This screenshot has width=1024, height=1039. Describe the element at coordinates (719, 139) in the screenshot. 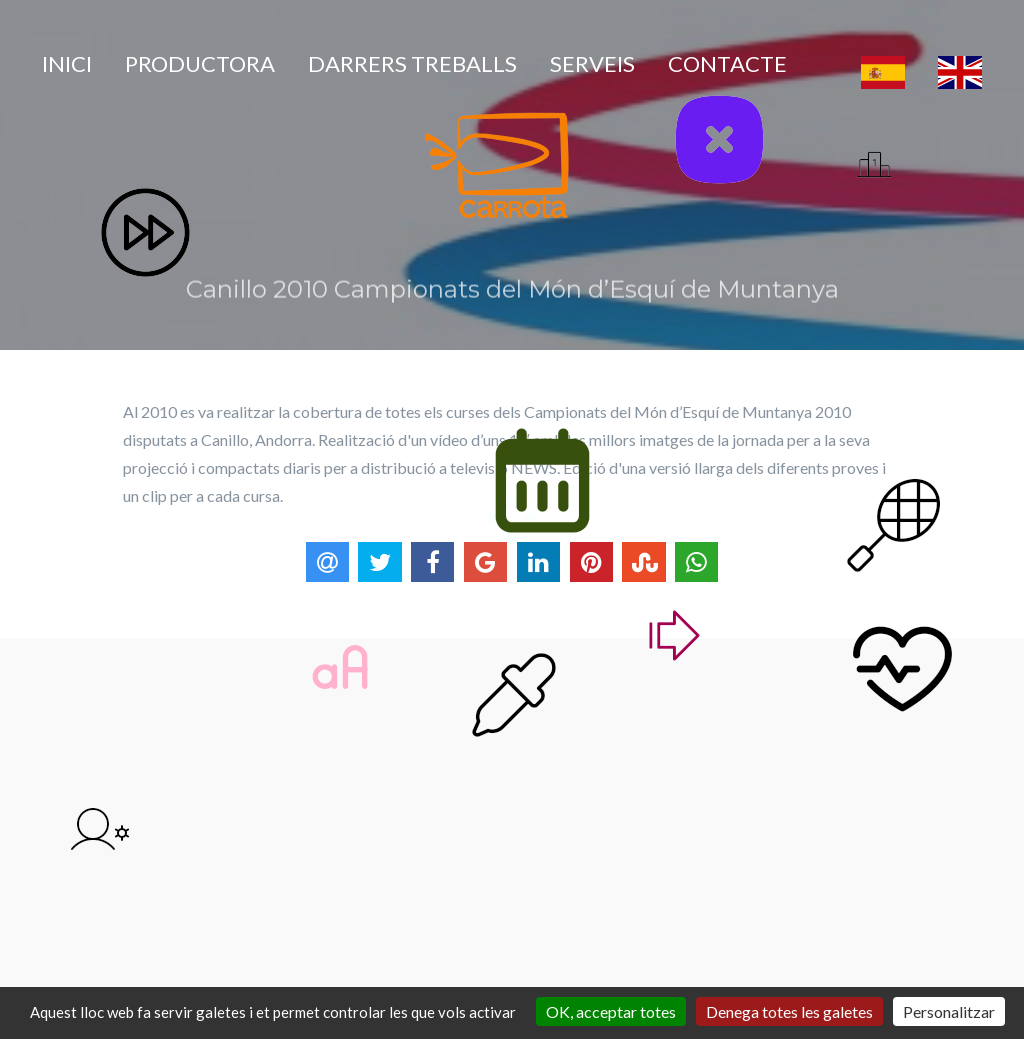

I see `close or dismiss a modal window` at that location.